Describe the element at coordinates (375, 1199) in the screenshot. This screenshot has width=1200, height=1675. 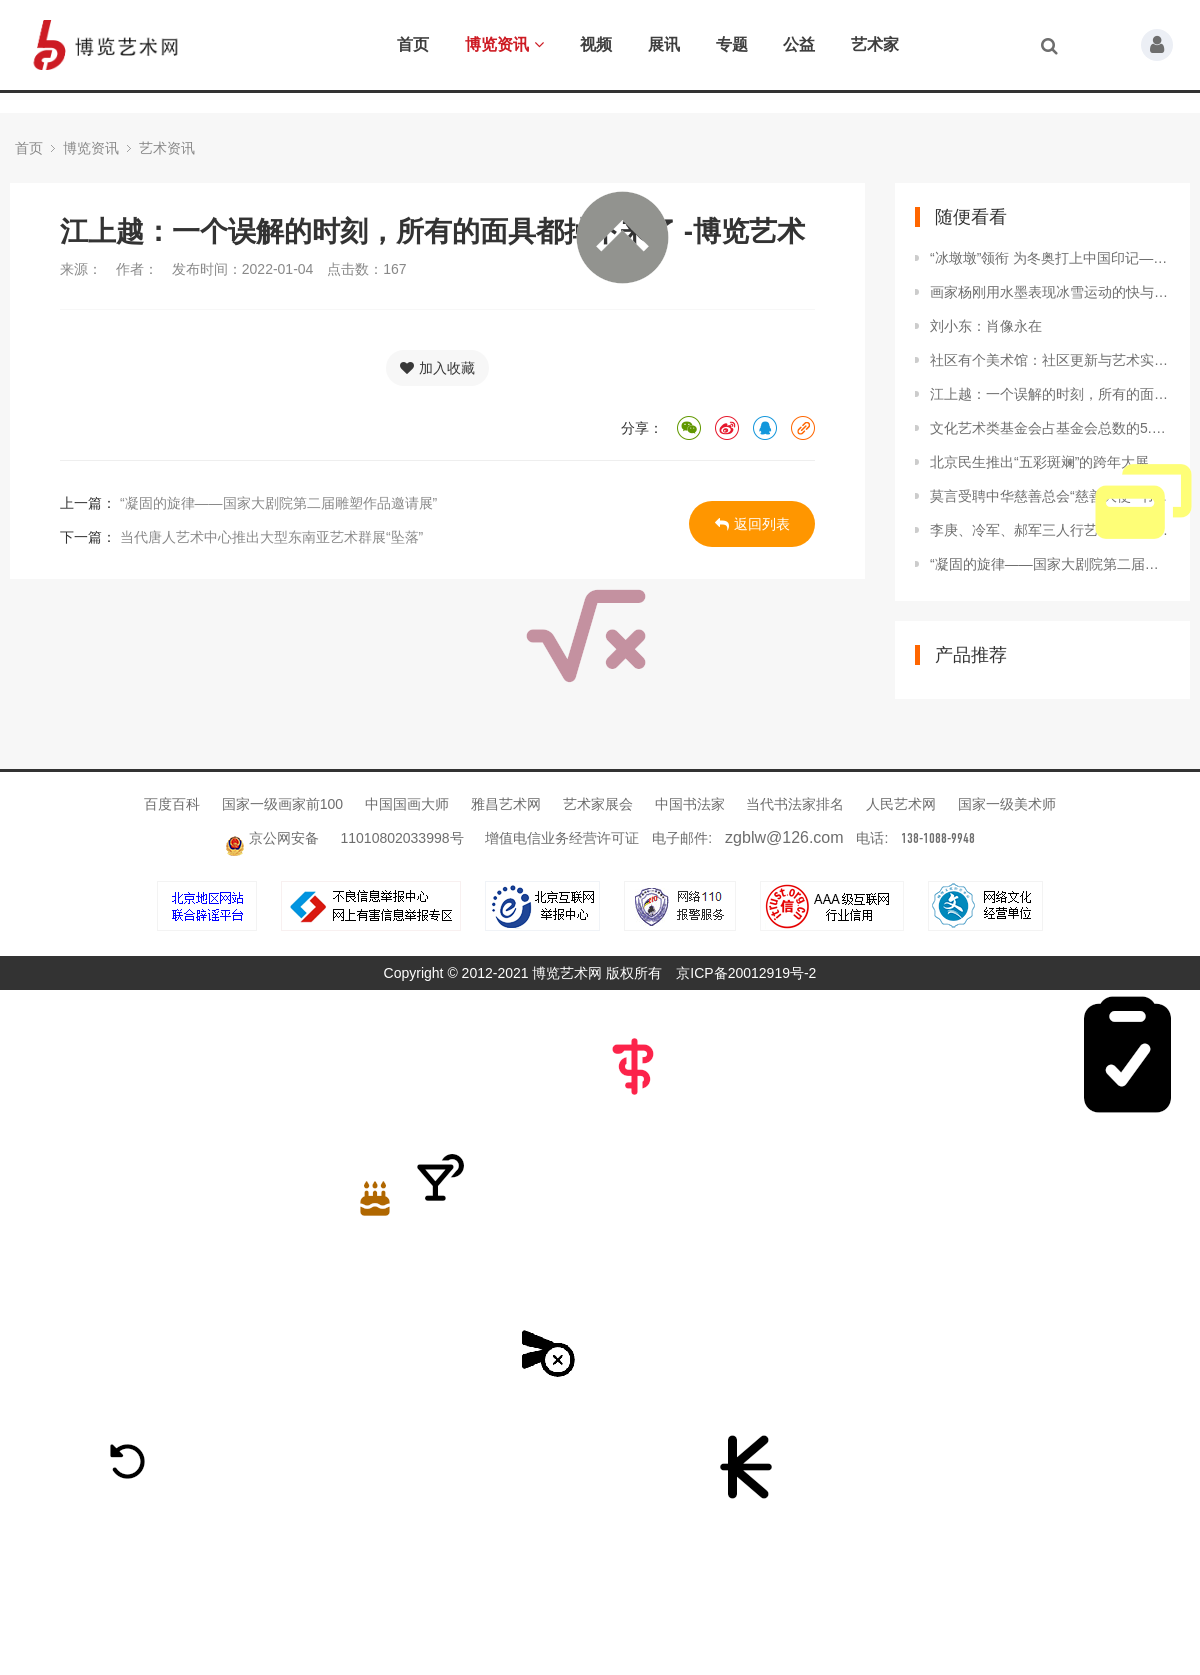
I see `view birthday or celebration events` at that location.